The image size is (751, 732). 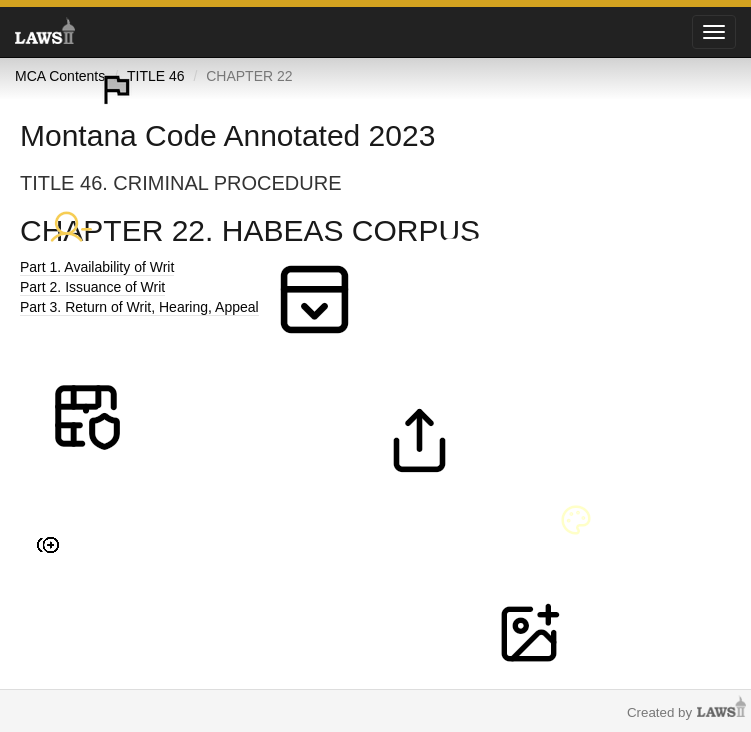 I want to click on add a new image or photo, so click(x=529, y=634).